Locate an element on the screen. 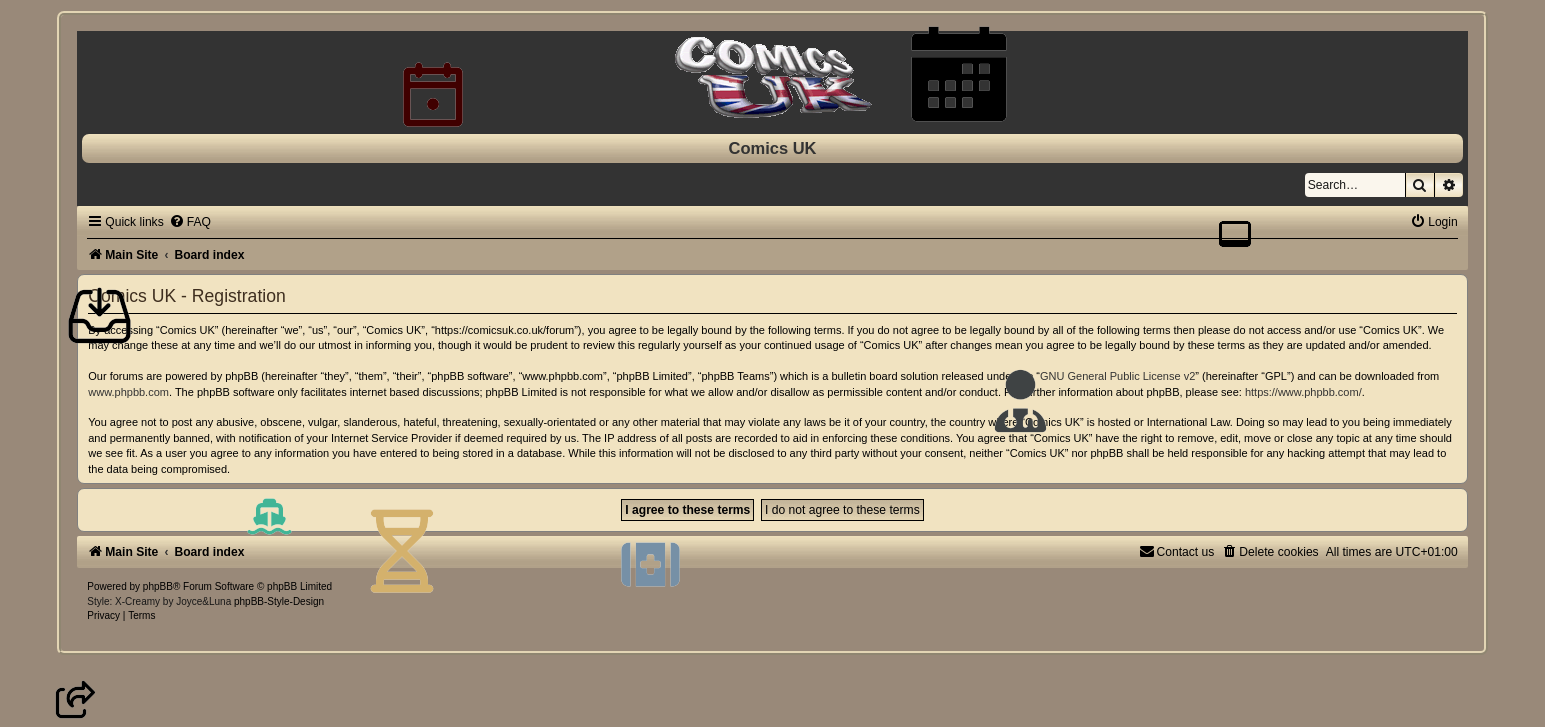 The height and width of the screenshot is (727, 1545). download message to inbox is located at coordinates (99, 316).